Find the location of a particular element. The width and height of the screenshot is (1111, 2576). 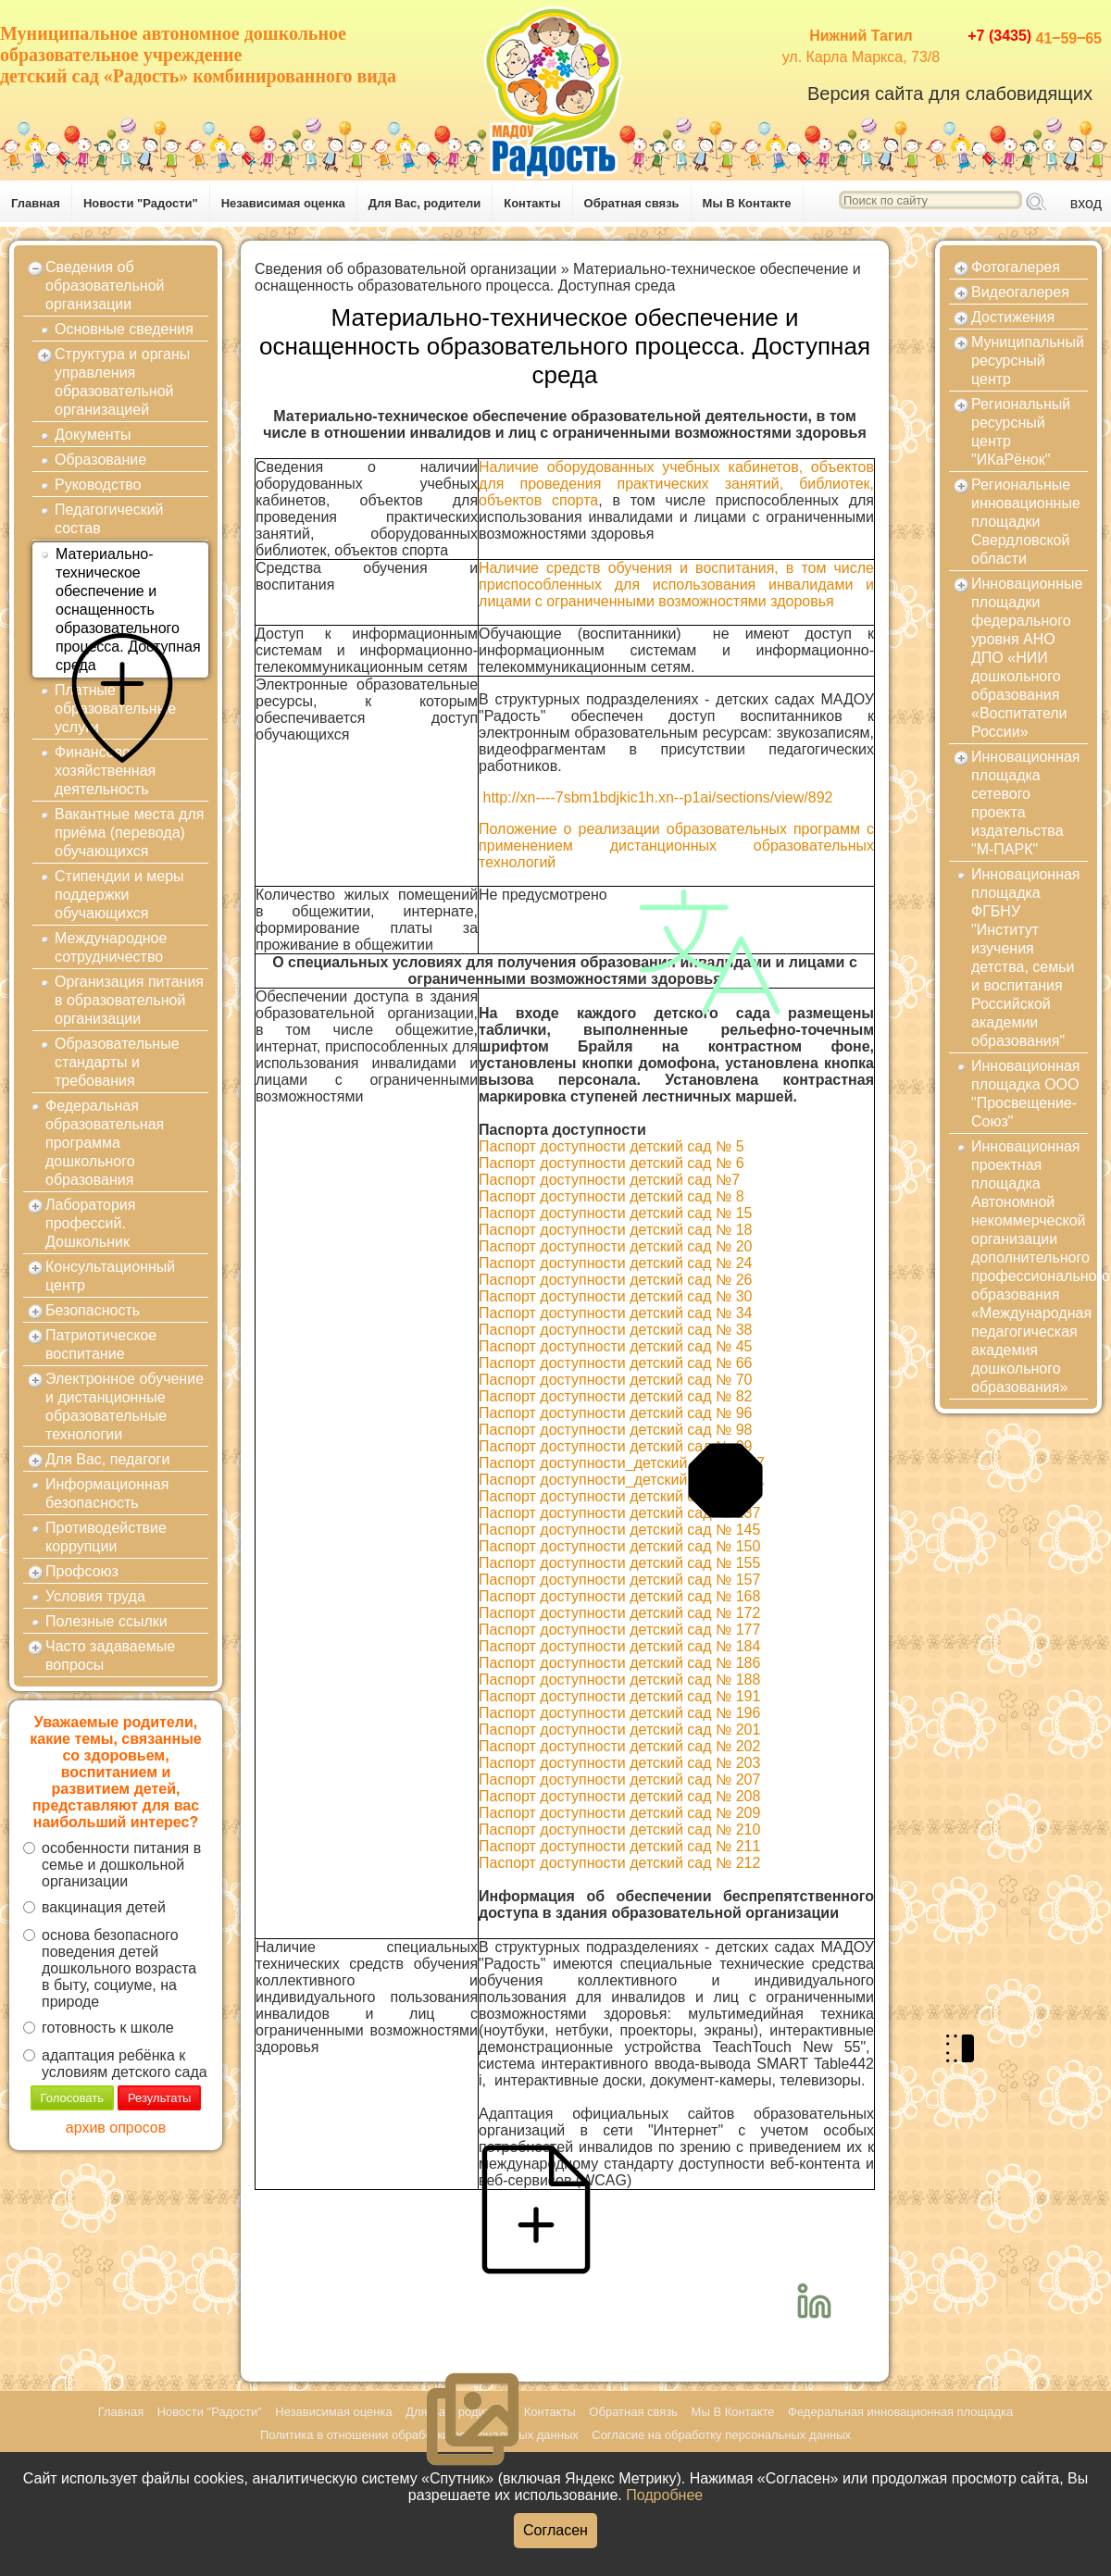

indicates a stop or warning state is located at coordinates (725, 1480).